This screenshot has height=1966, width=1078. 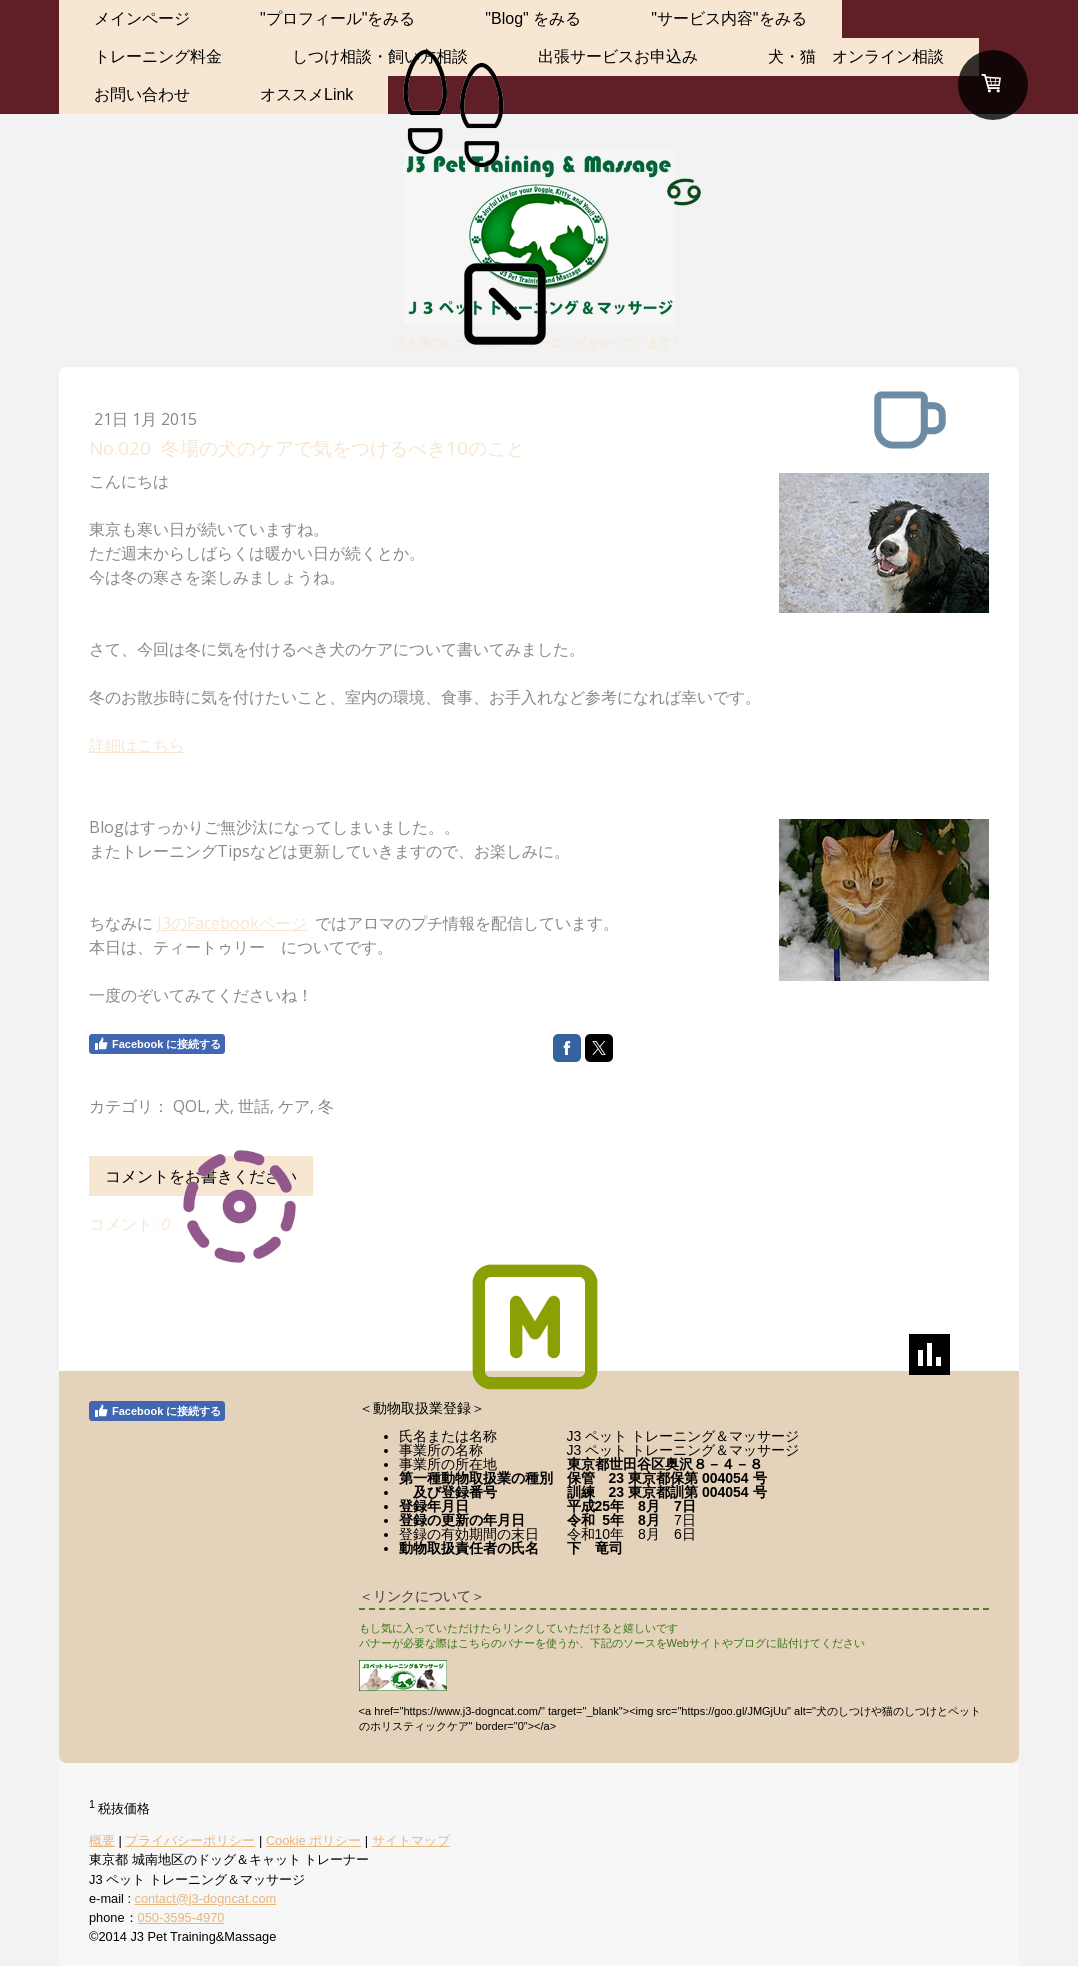 What do you see at coordinates (535, 1327) in the screenshot?
I see `select medium size option` at bounding box center [535, 1327].